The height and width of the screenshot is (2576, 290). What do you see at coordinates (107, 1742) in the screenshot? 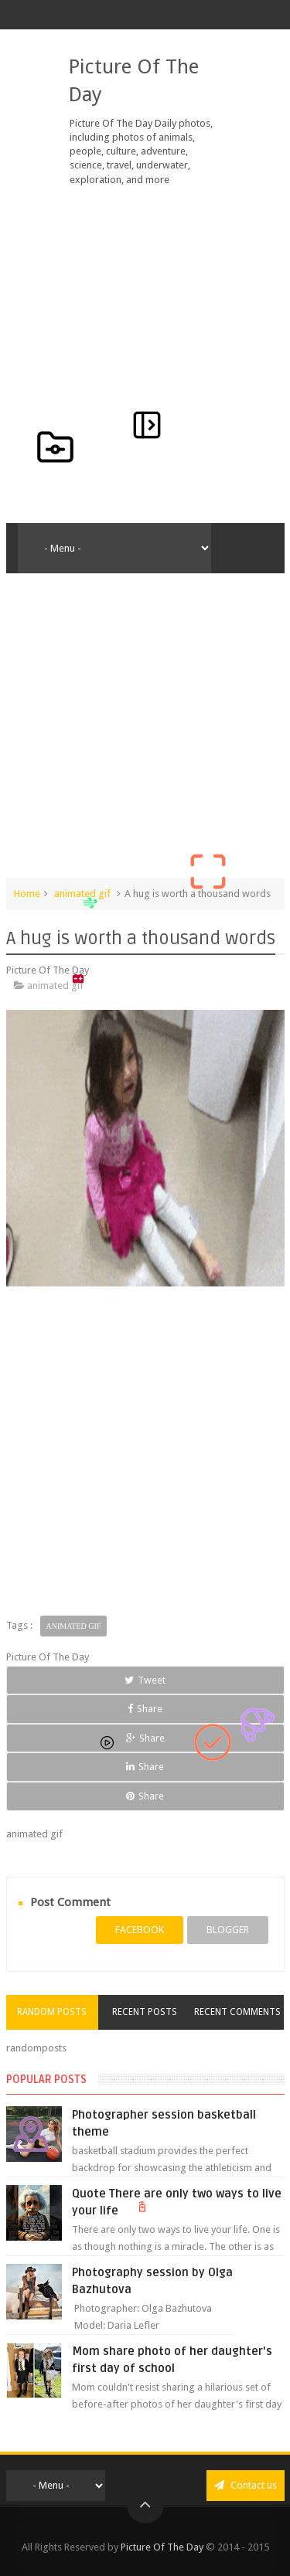
I see `play media or video content` at bounding box center [107, 1742].